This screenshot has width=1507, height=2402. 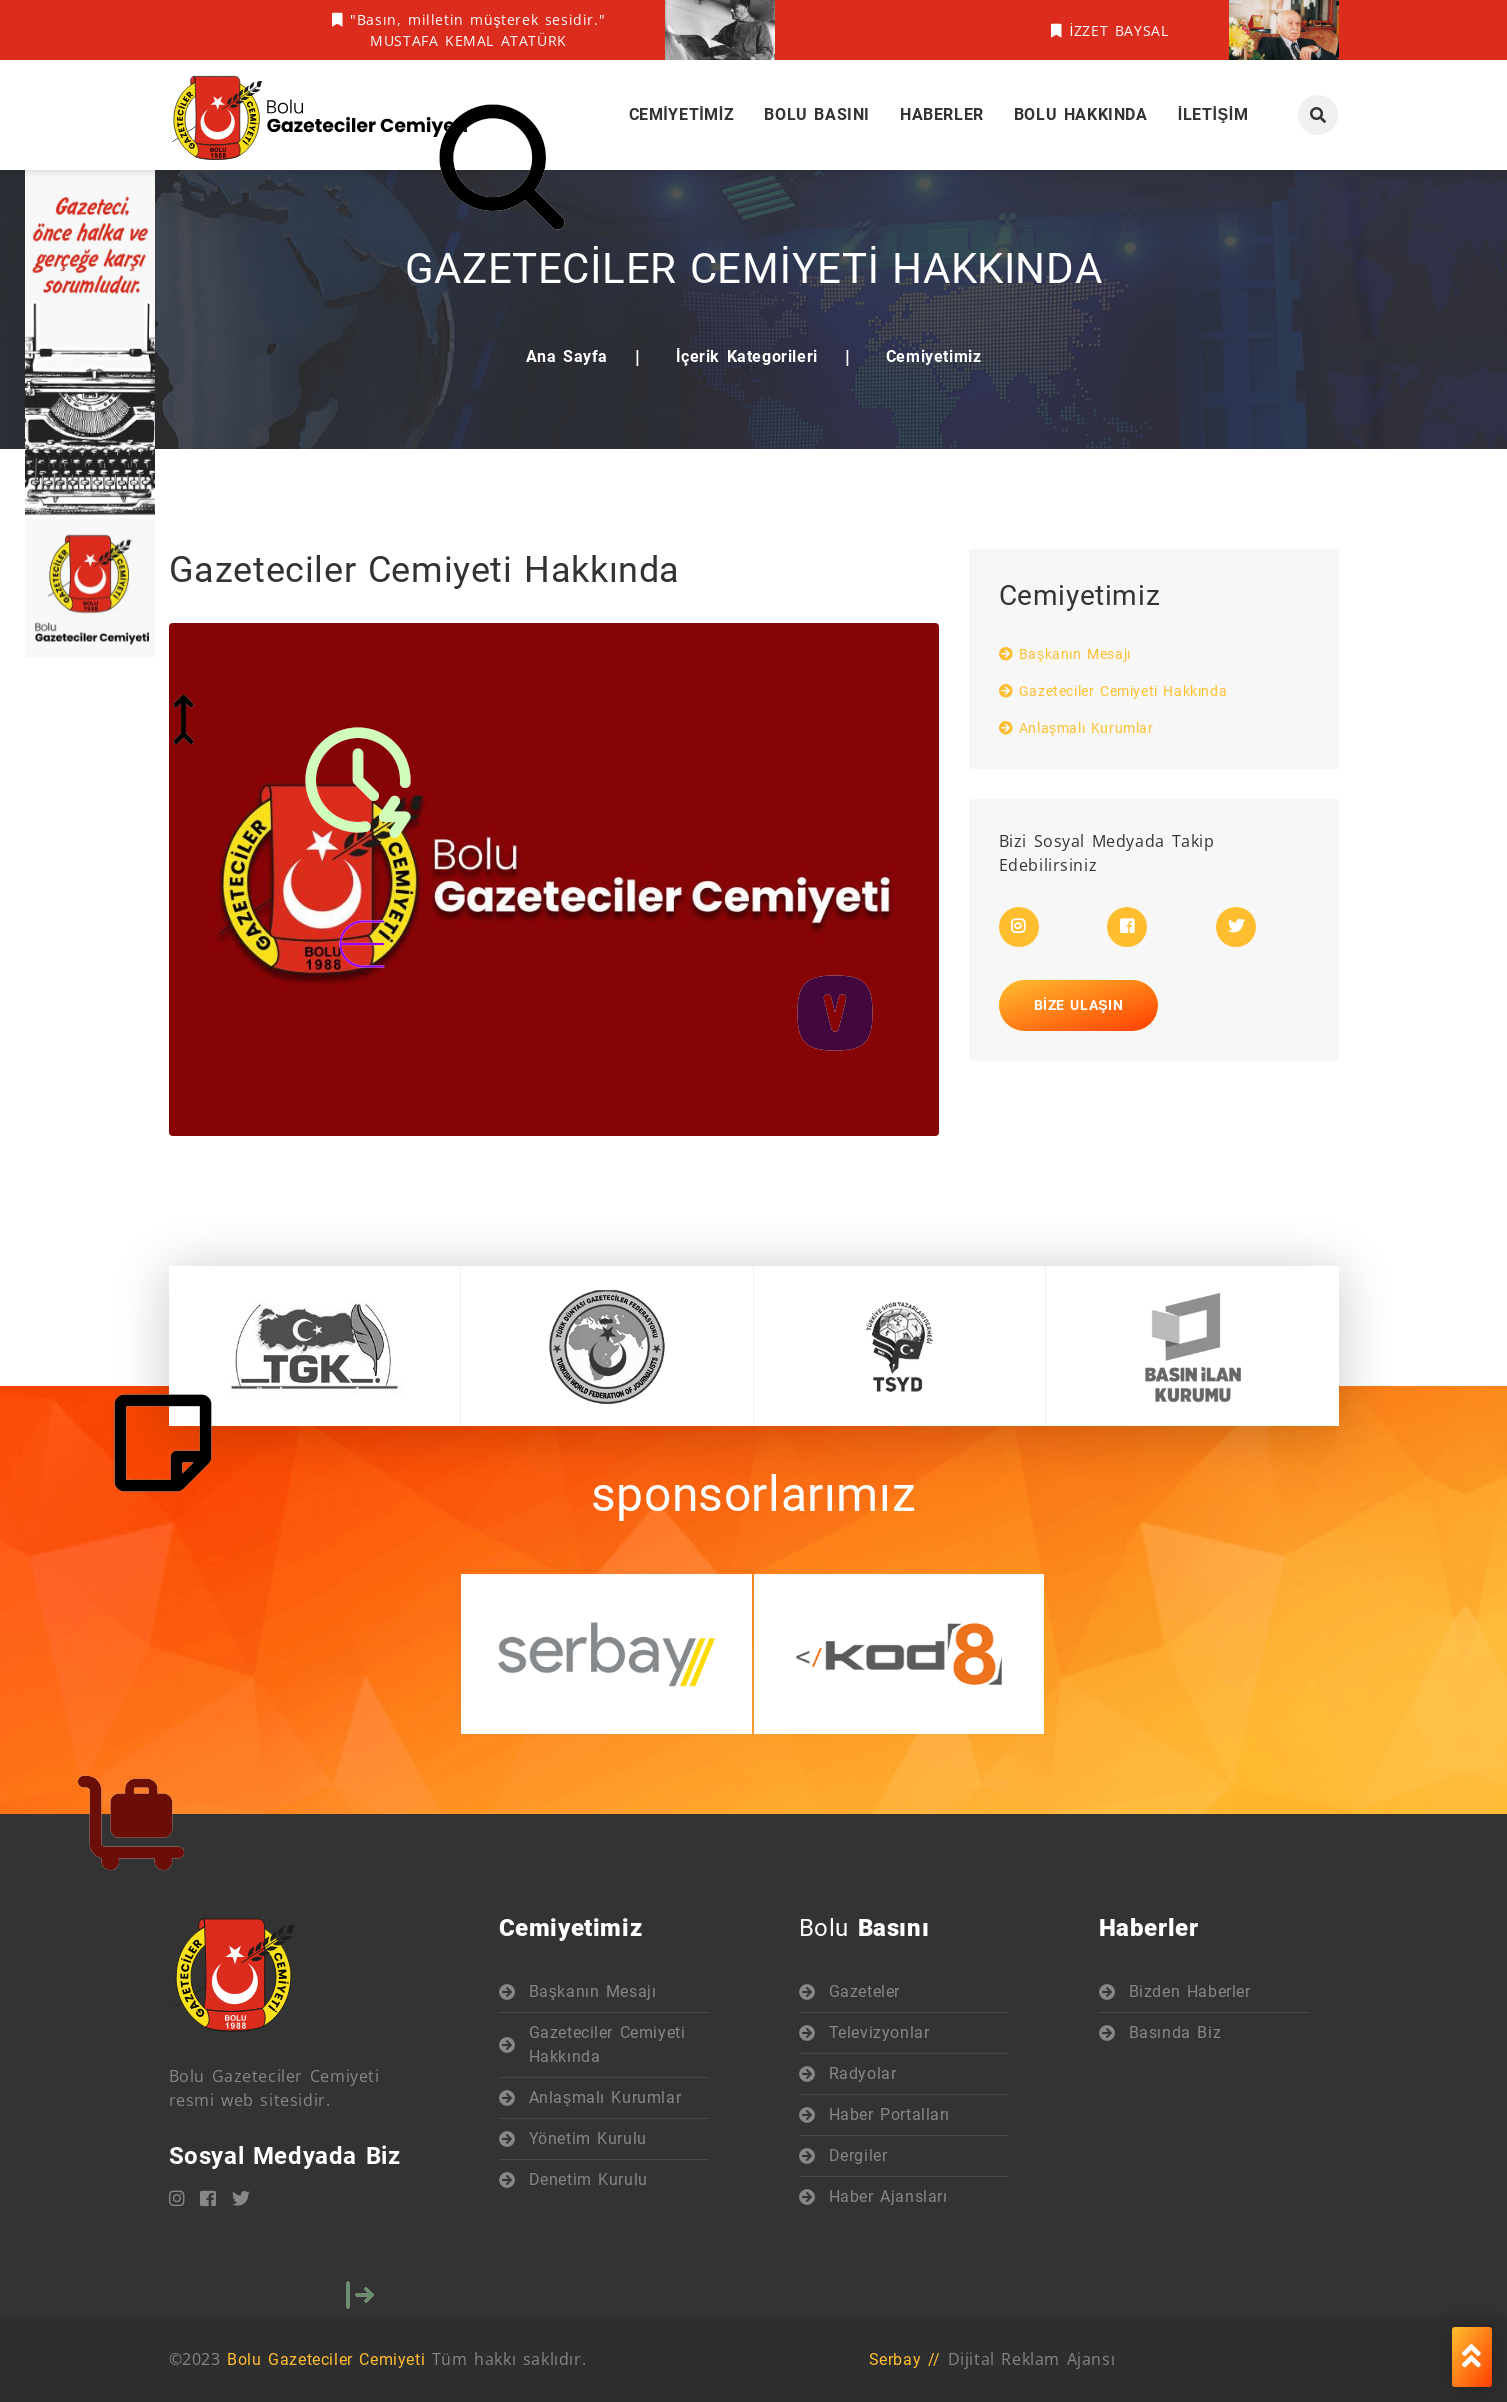 I want to click on create a new note, so click(x=163, y=1443).